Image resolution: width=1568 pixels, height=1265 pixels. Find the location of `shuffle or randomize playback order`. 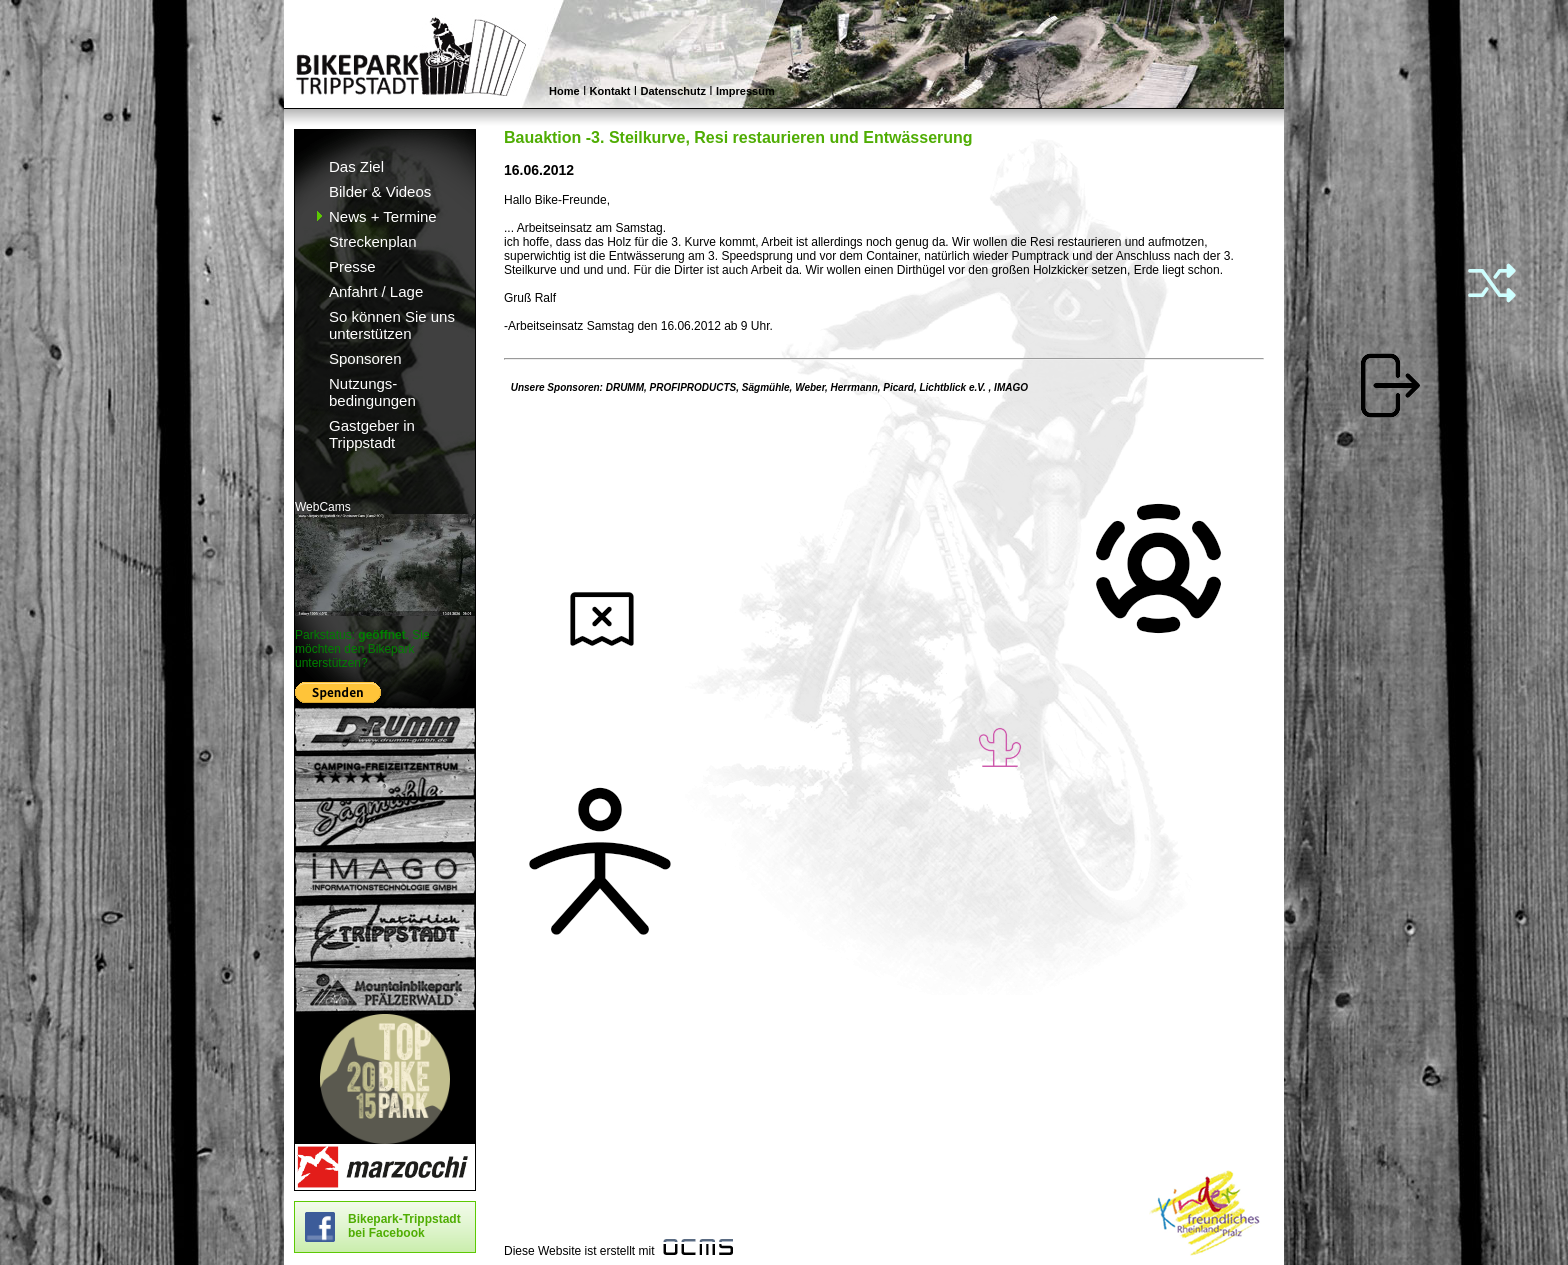

shuffle or randomize playback order is located at coordinates (1491, 283).